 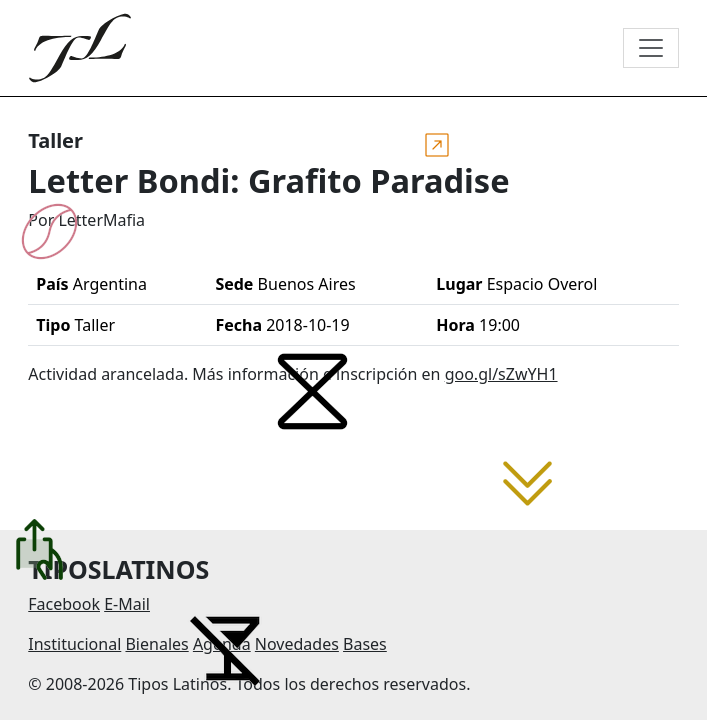 I want to click on indicates loading or processing in progress, so click(x=312, y=391).